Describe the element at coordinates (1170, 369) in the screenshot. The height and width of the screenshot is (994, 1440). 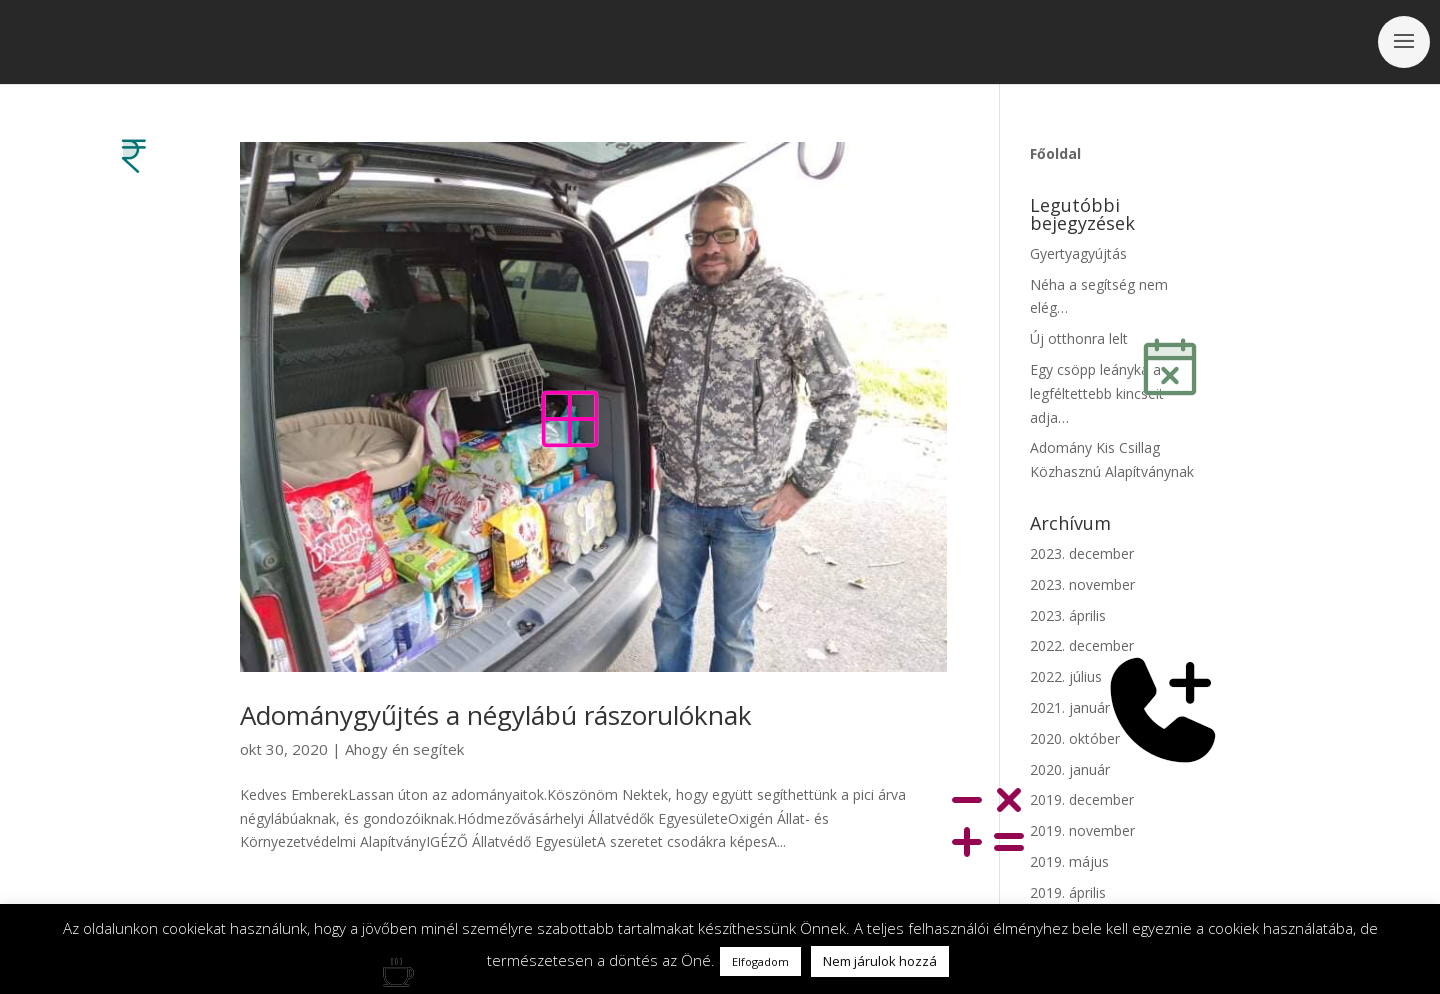
I see `cancel or delete a scheduled event` at that location.